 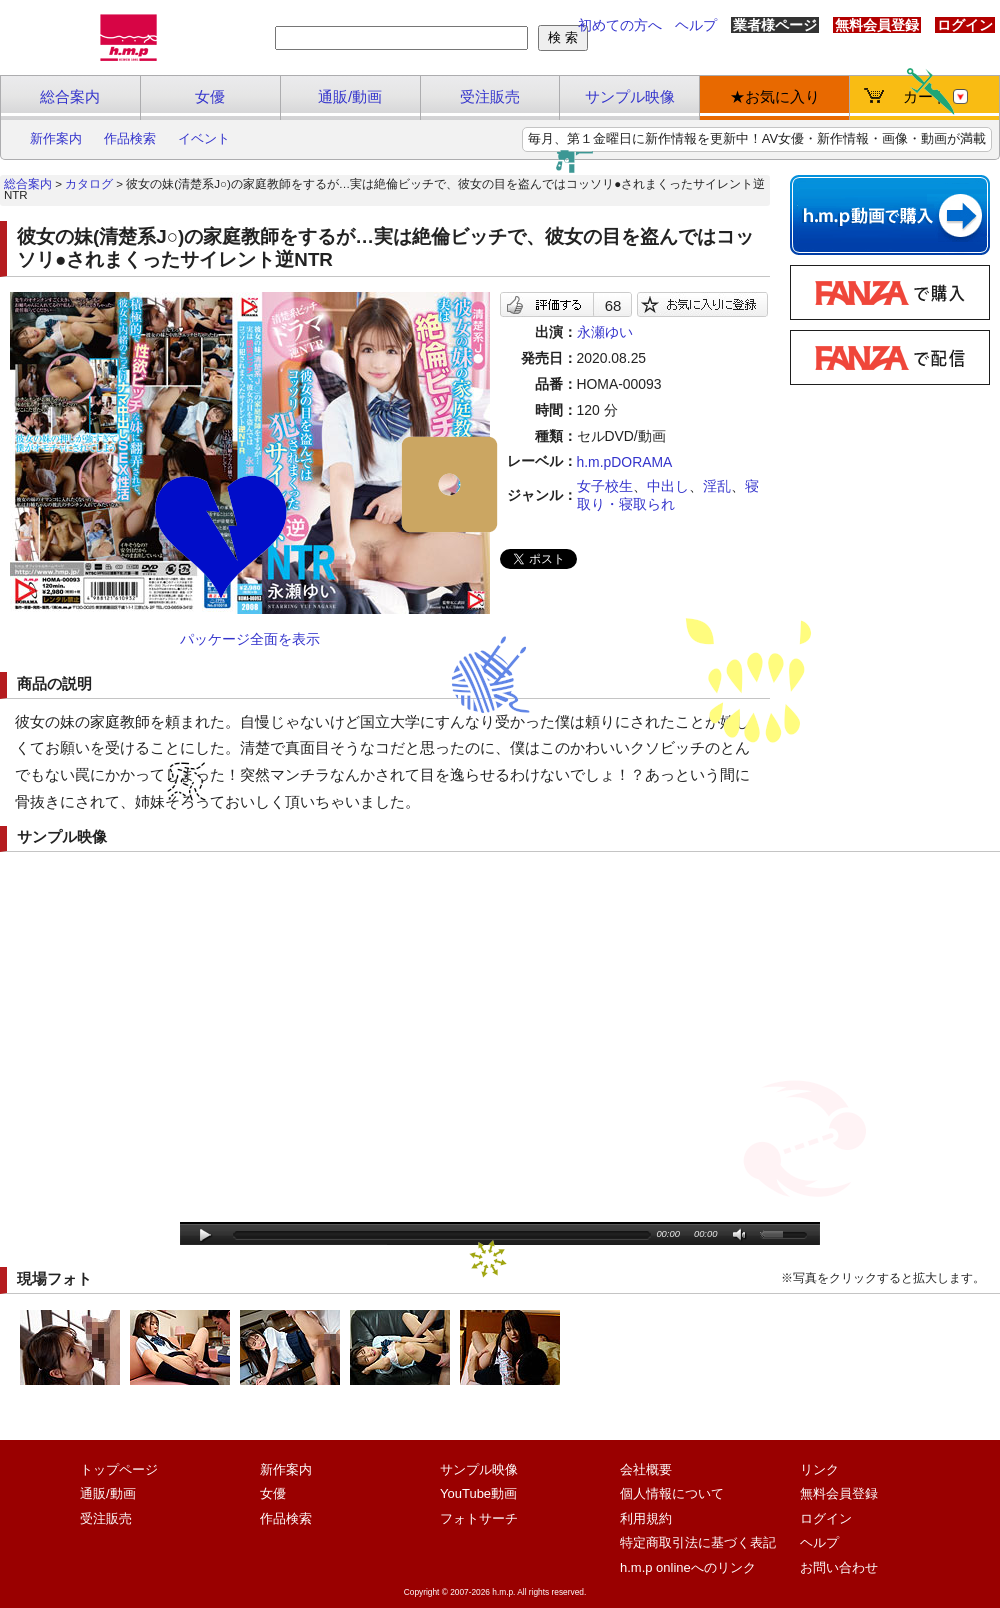 I want to click on select weapon or firearm in game inventory, so click(x=574, y=161).